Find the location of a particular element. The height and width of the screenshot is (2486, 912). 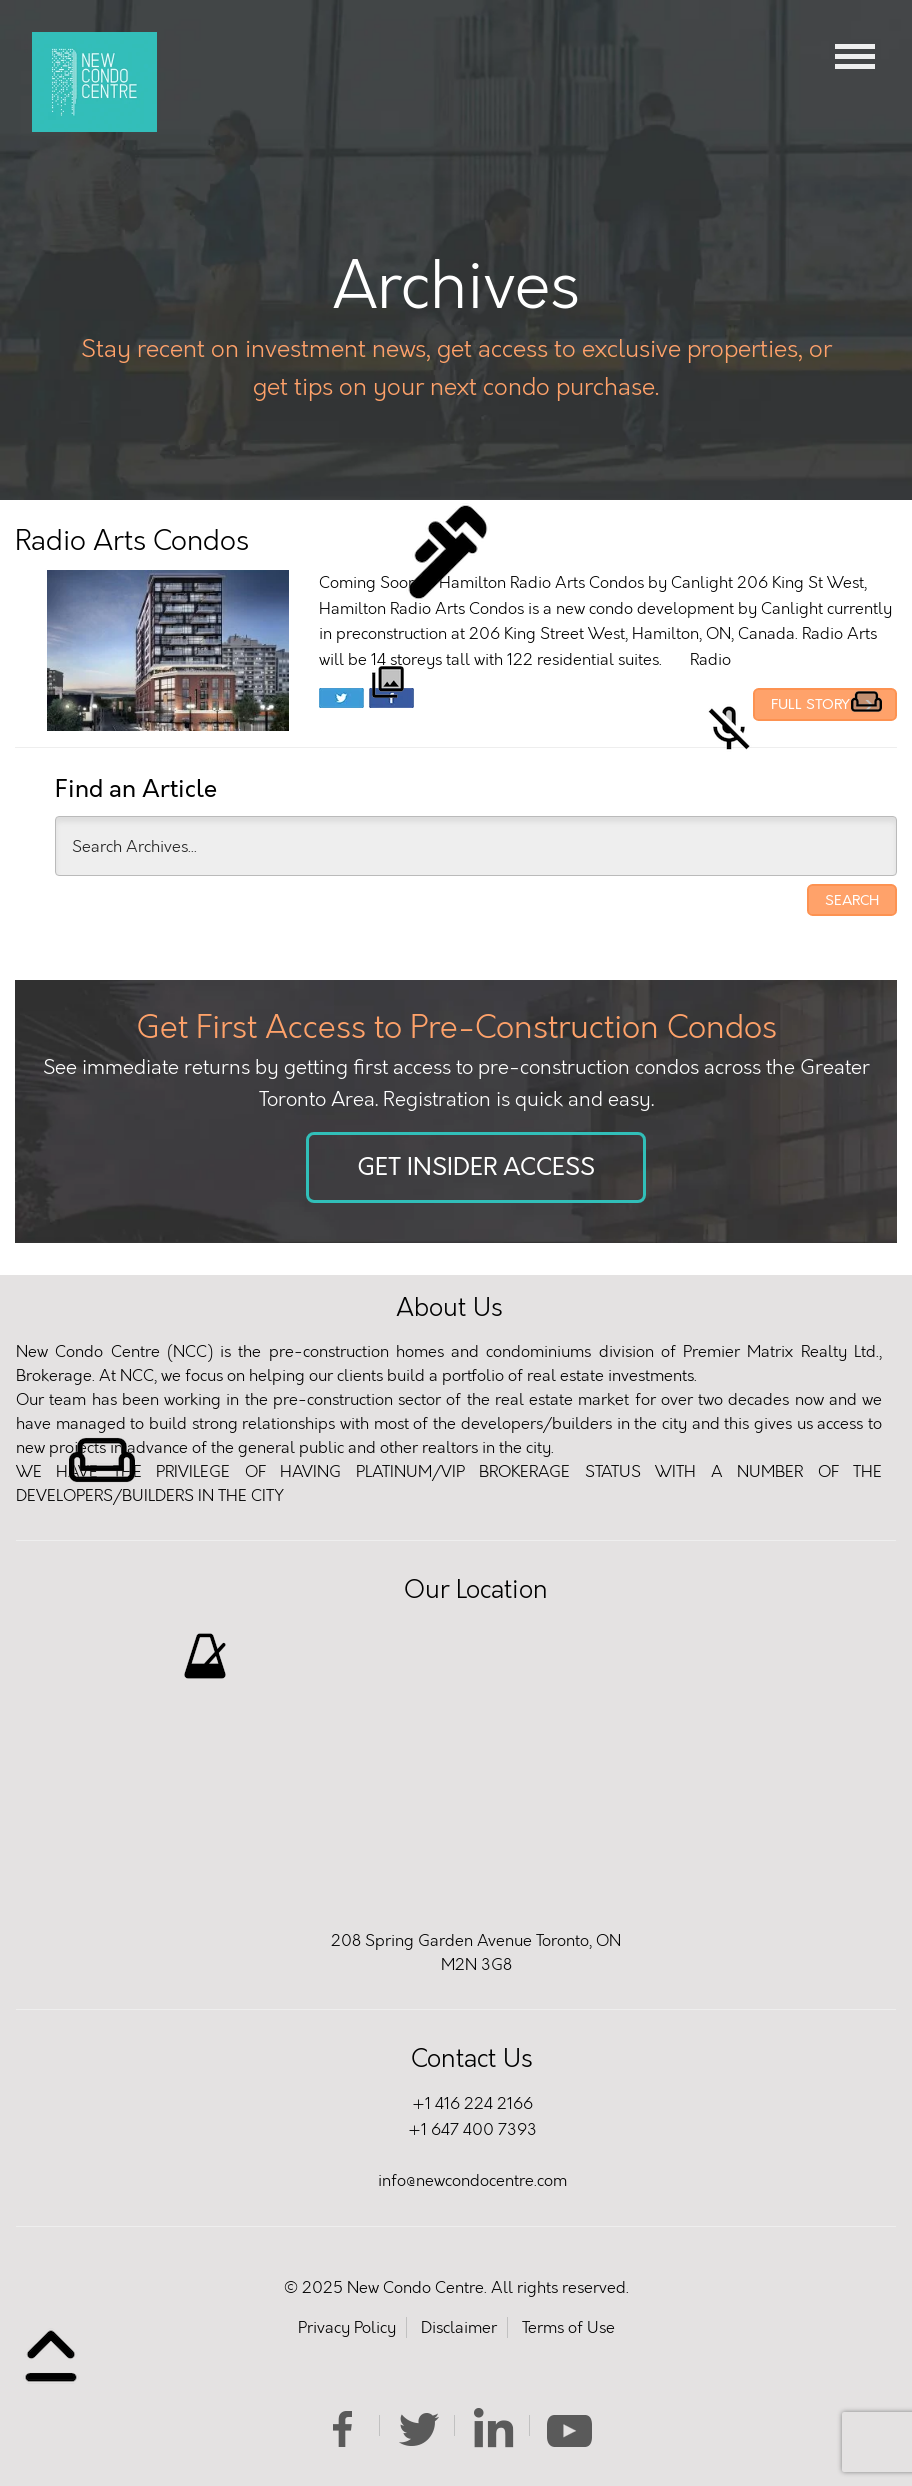

view photo collections or albums is located at coordinates (388, 682).